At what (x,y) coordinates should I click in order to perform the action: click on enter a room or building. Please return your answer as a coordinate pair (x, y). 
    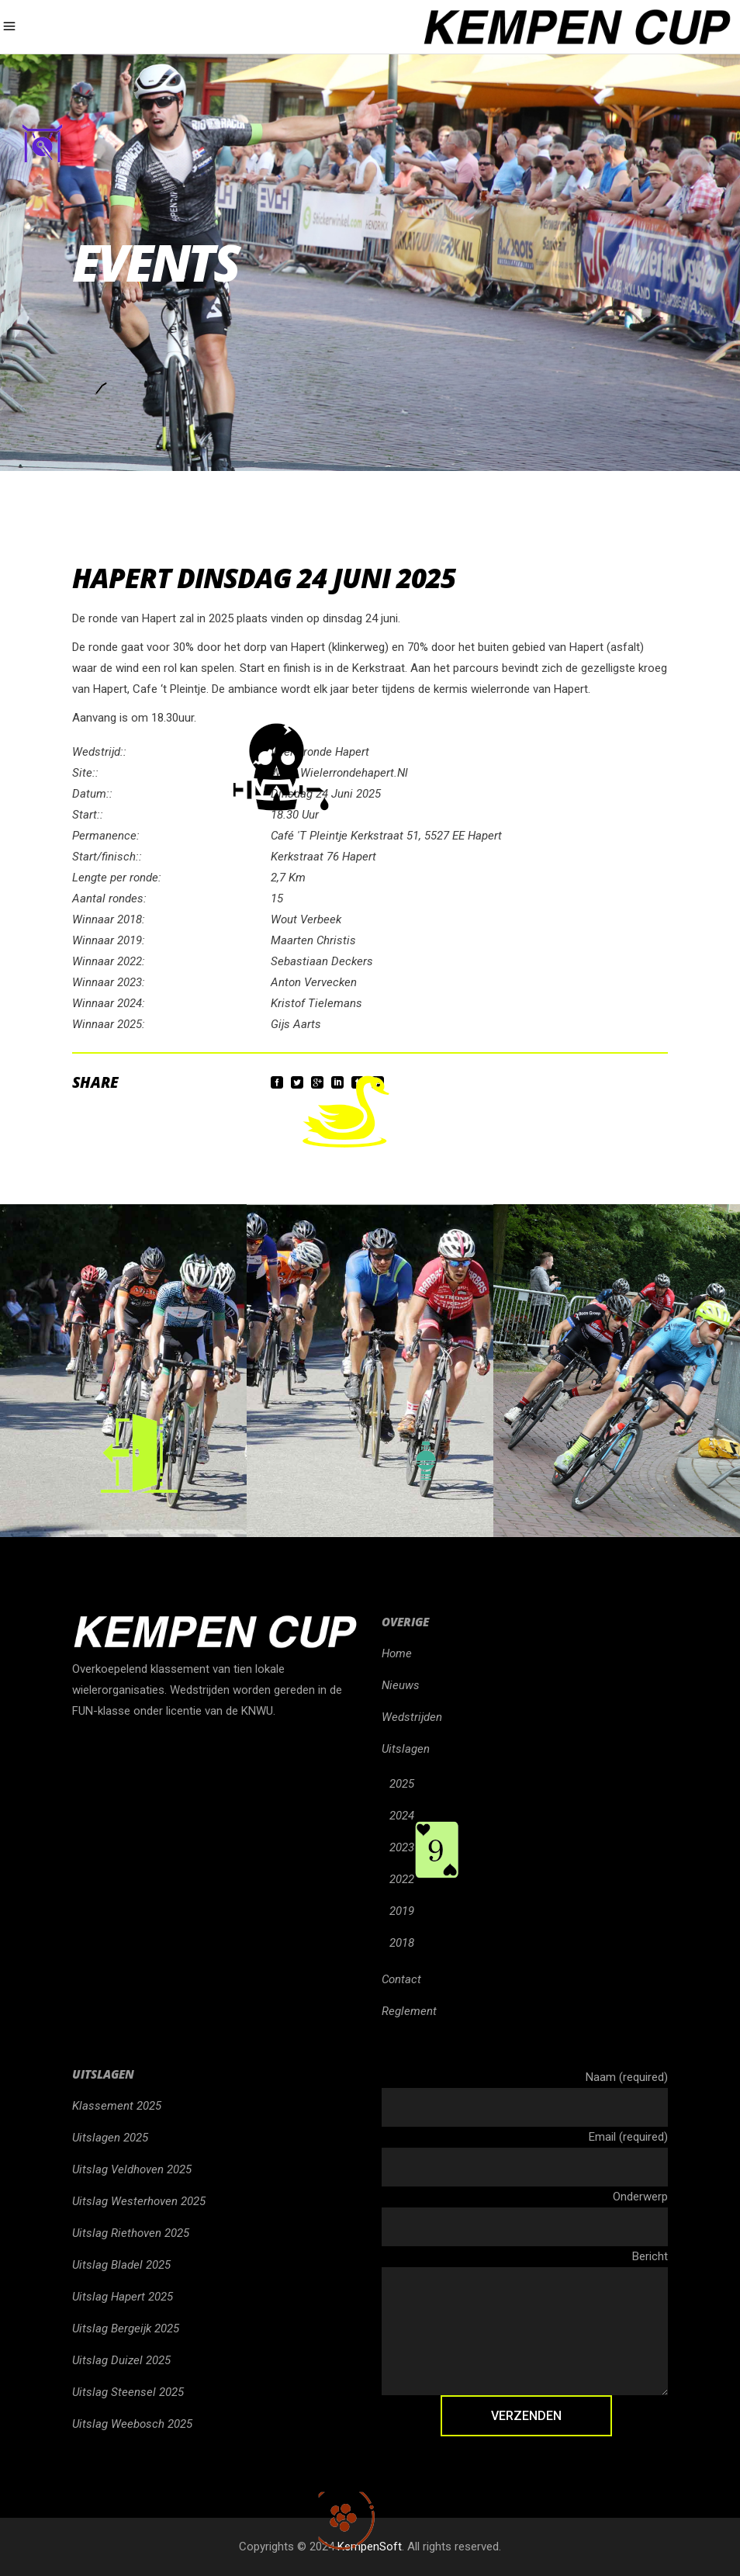
    Looking at the image, I should click on (139, 1452).